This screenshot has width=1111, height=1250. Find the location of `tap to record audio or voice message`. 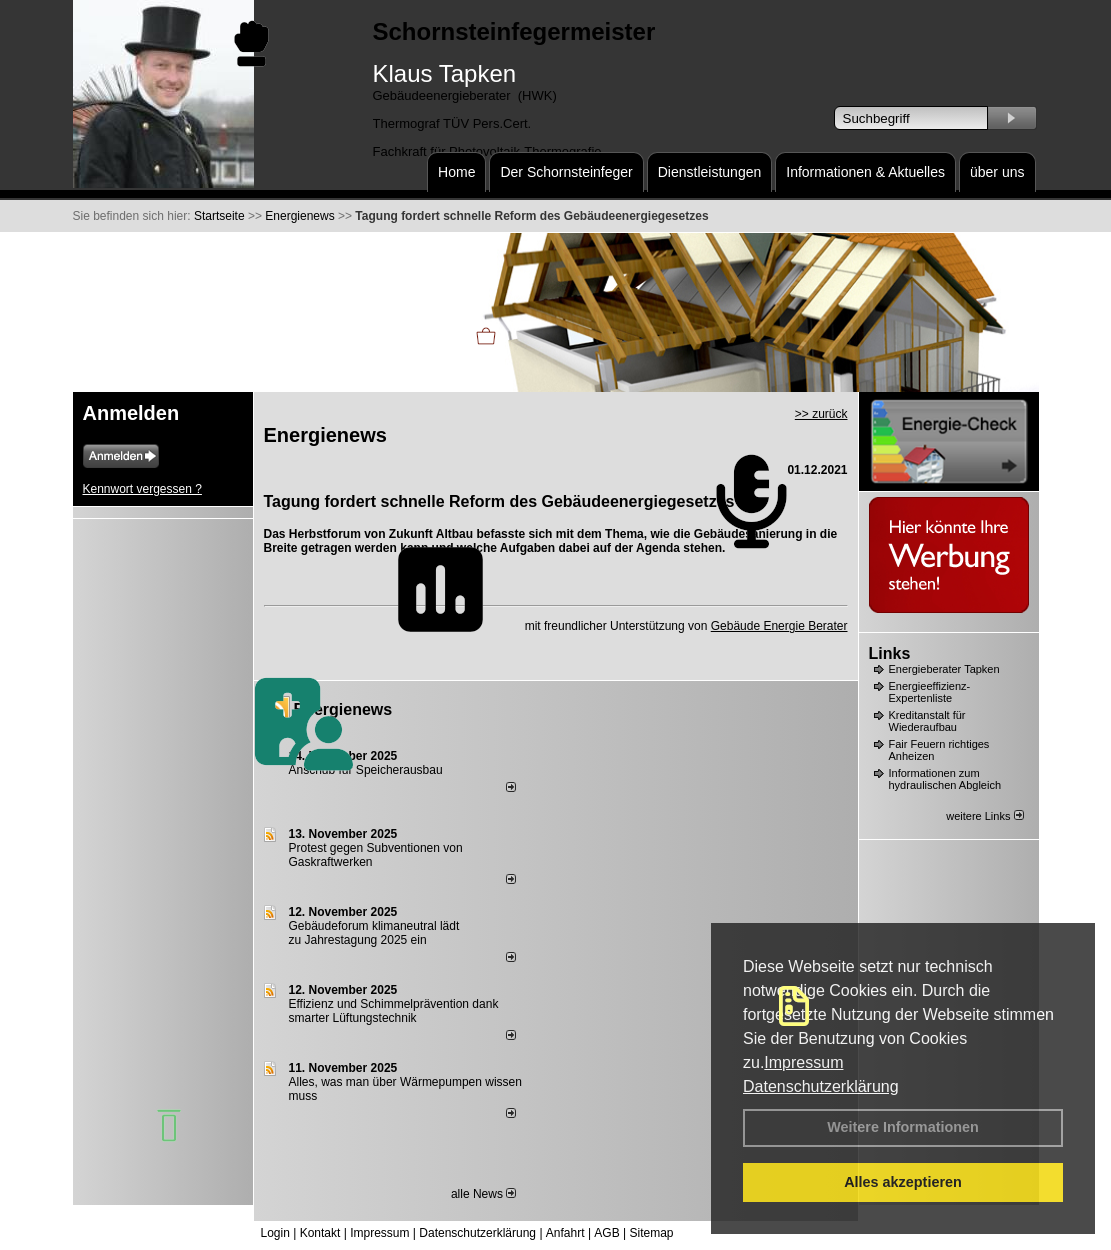

tap to record audio or voice message is located at coordinates (751, 501).